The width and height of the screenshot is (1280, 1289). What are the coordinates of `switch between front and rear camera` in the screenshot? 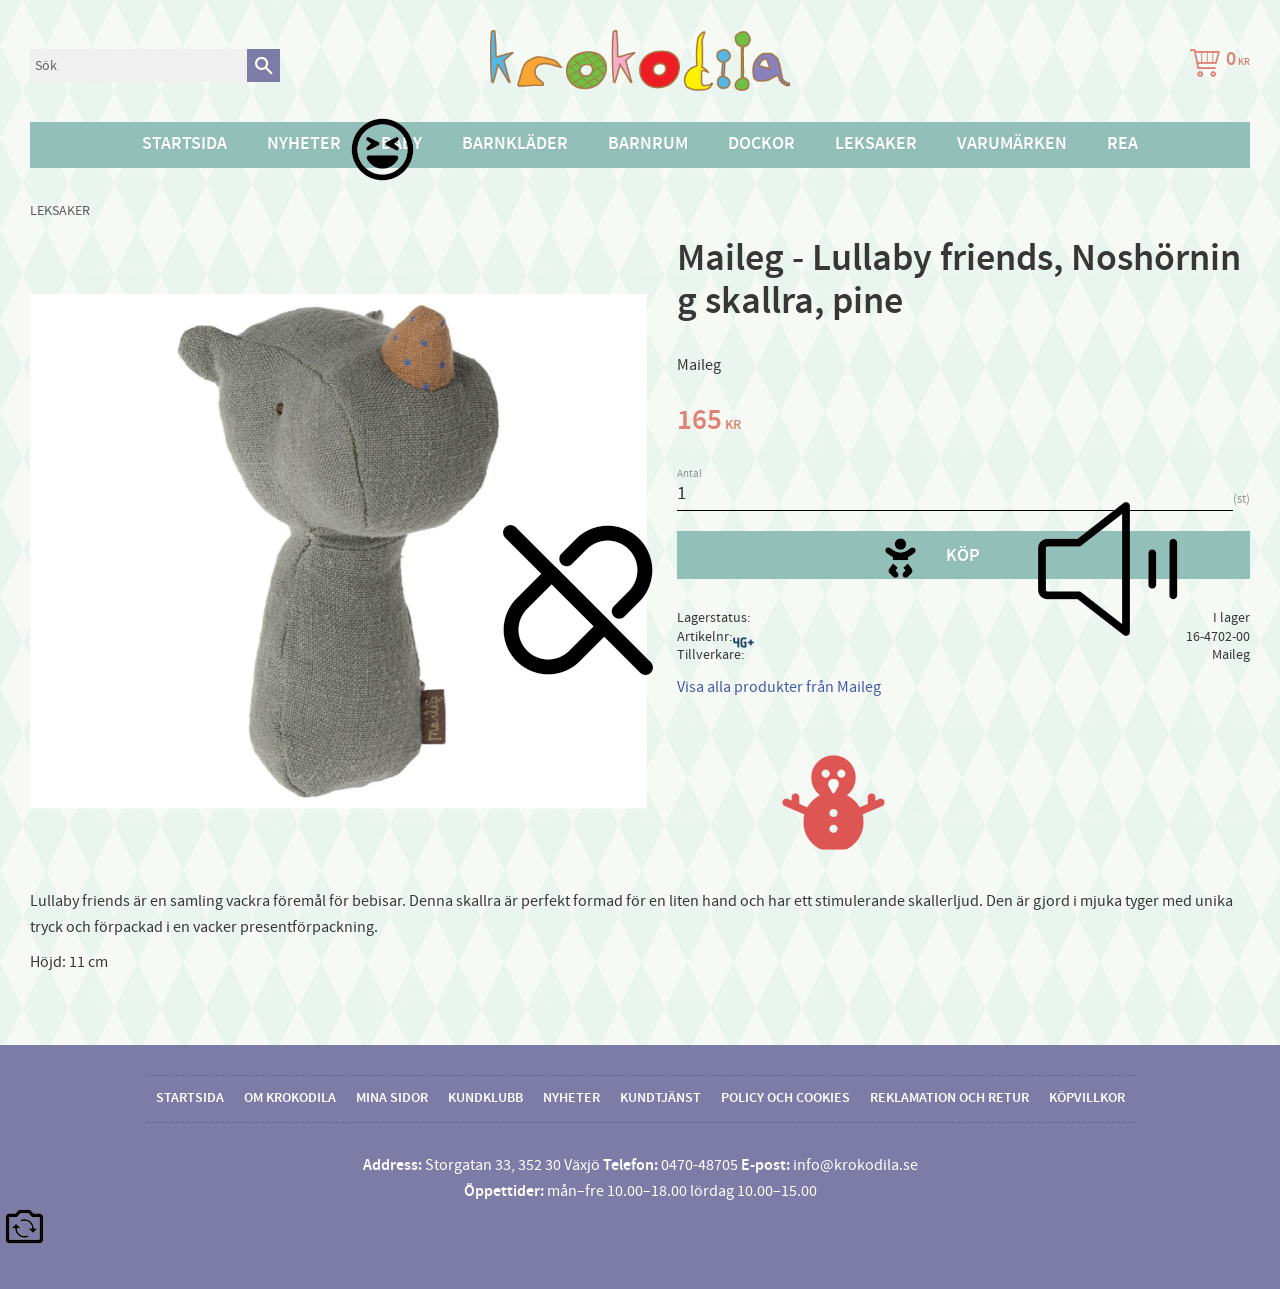 It's located at (24, 1226).